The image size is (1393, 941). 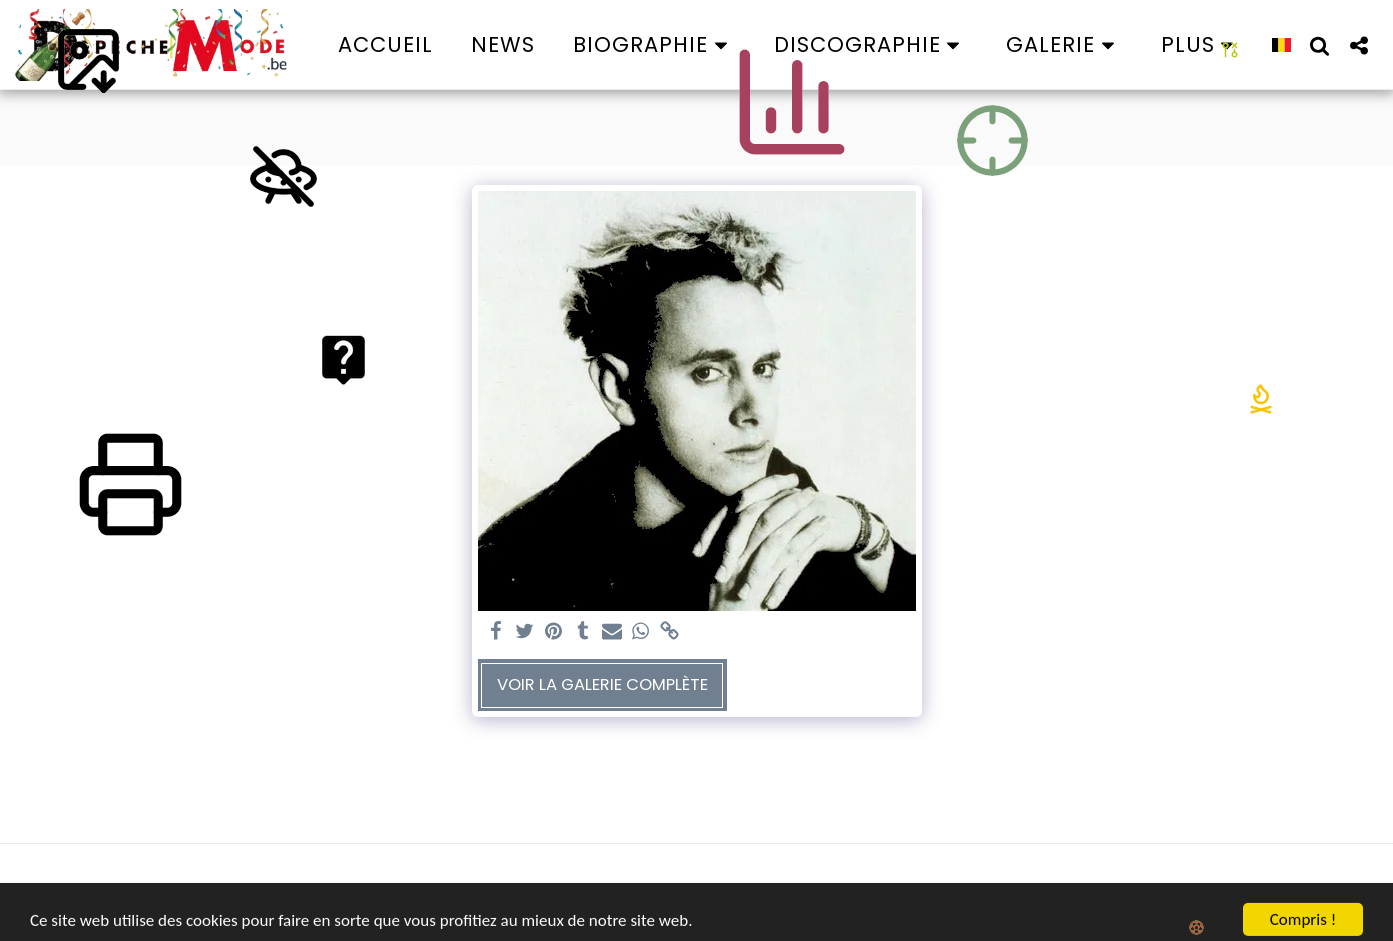 I want to click on download image, so click(x=88, y=59).